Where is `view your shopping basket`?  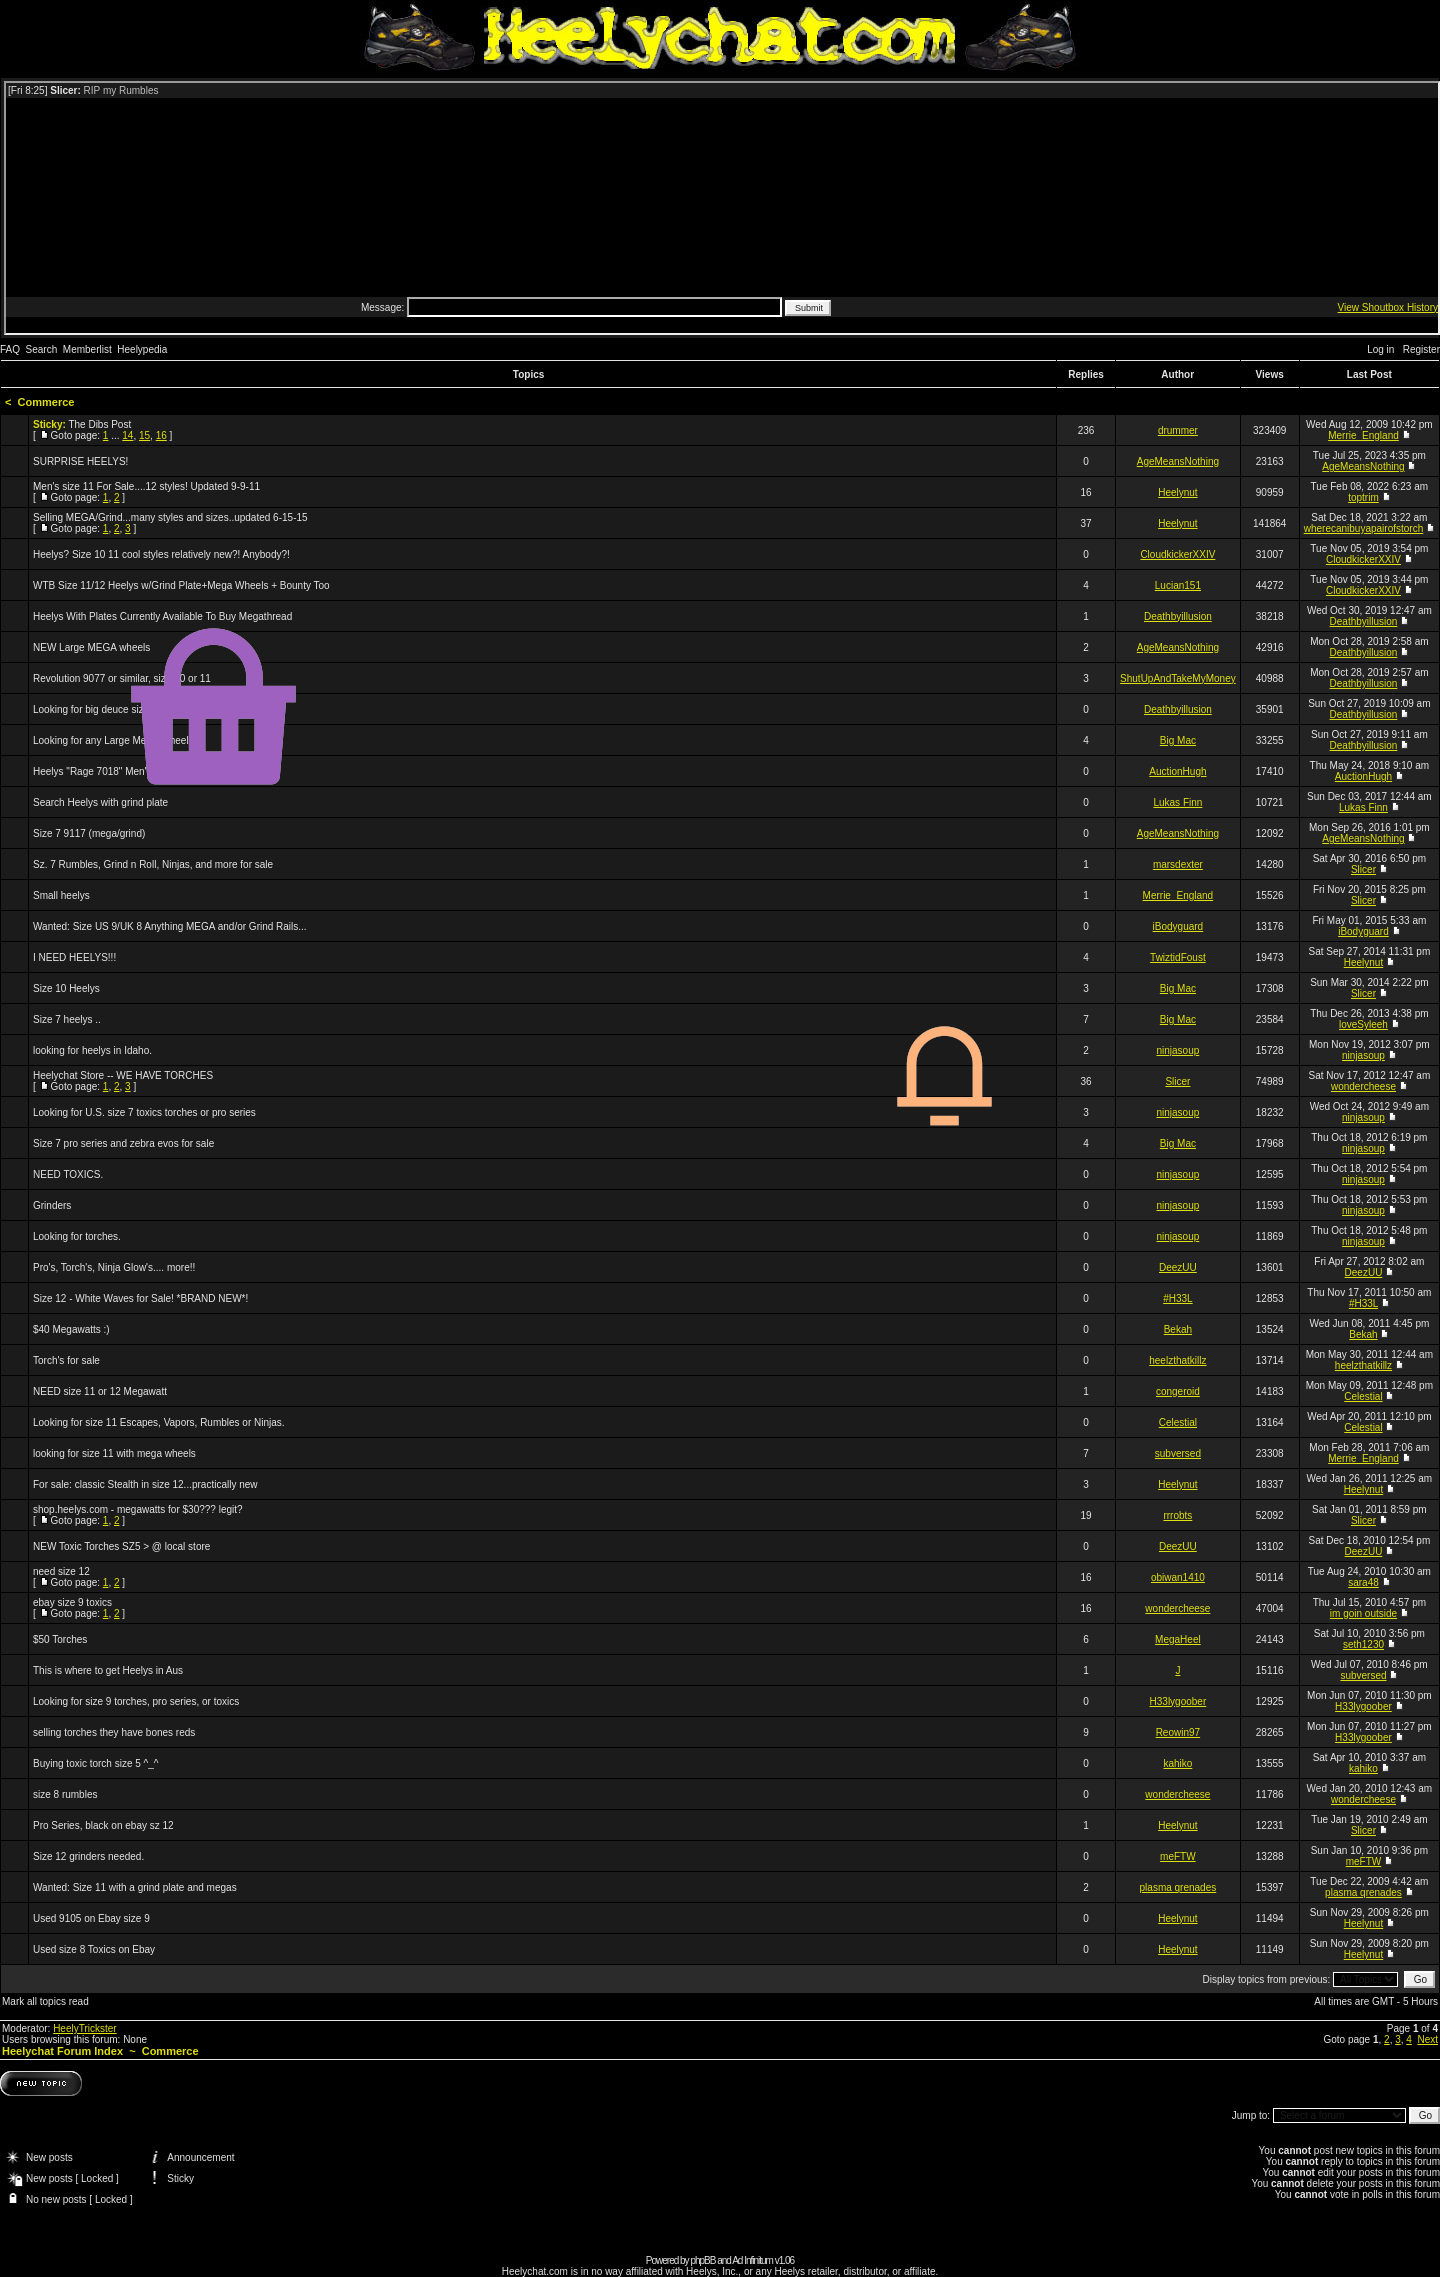 view your shopping basket is located at coordinates (213, 710).